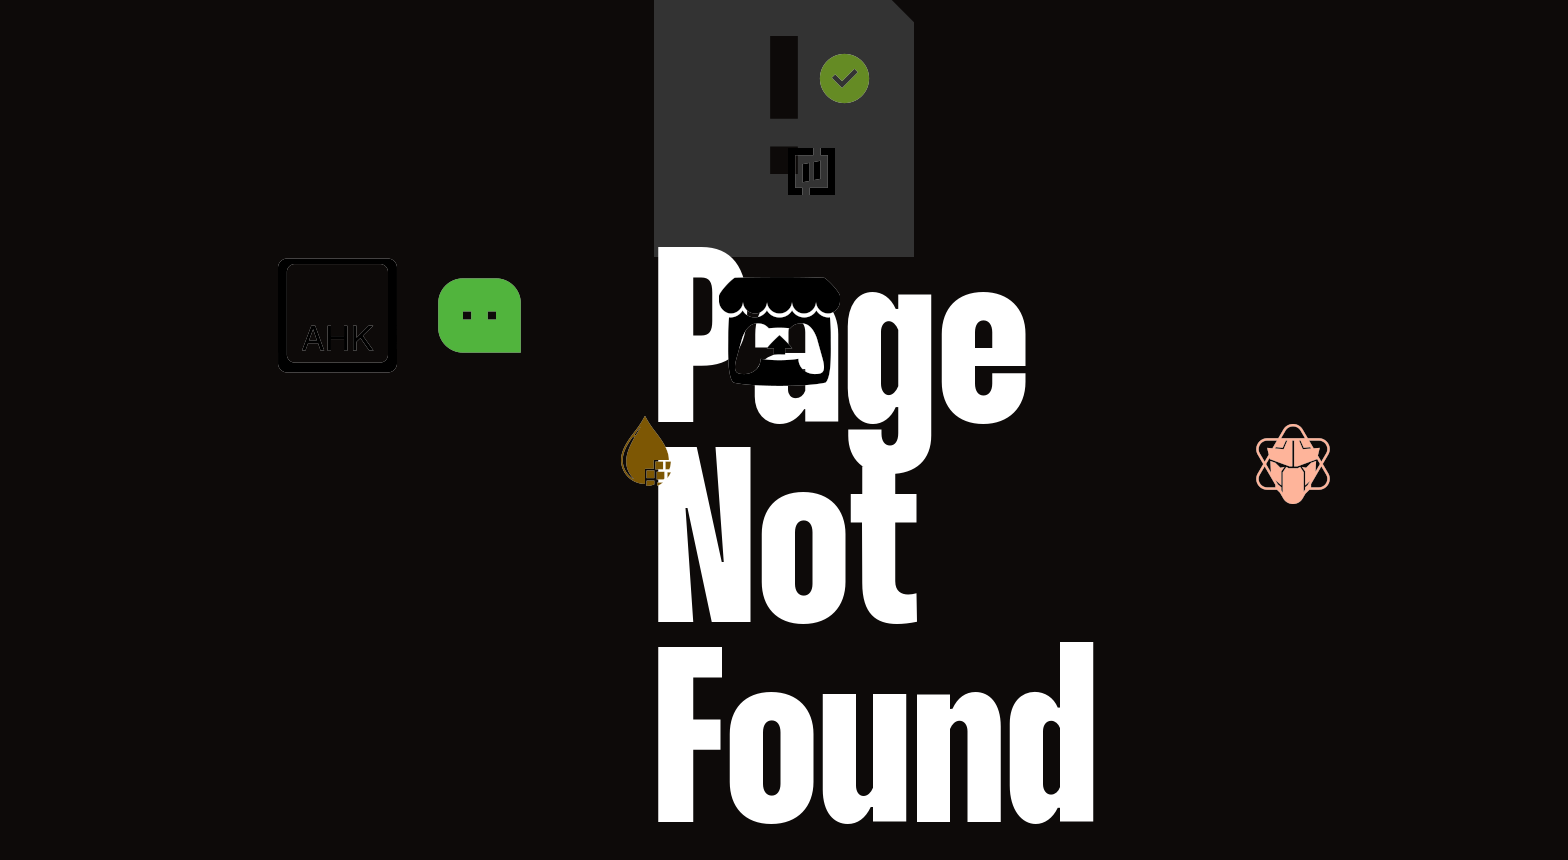 This screenshot has height=860, width=1568. What do you see at coordinates (844, 78) in the screenshot?
I see `indicates a completed or successful action` at bounding box center [844, 78].